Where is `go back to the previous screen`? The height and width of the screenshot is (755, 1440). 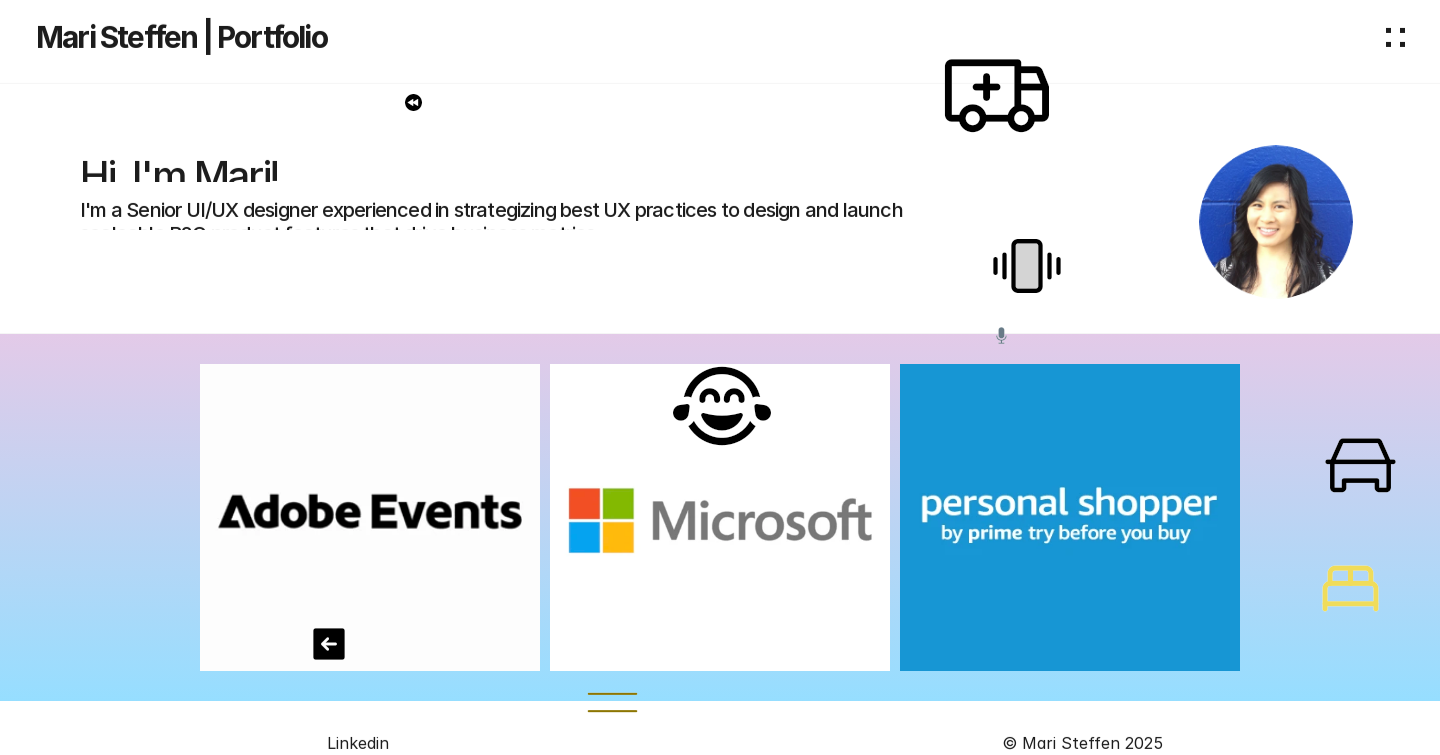
go back to the previous screen is located at coordinates (329, 644).